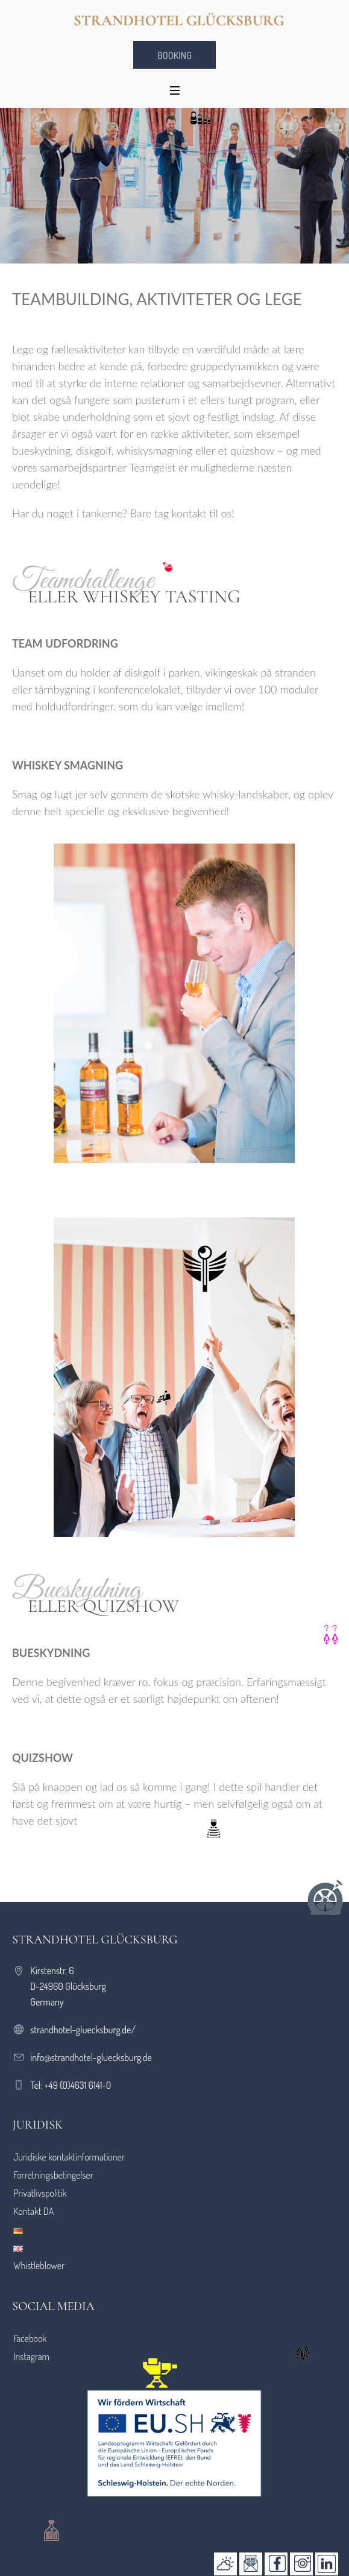  I want to click on view nested or hierarchical content, so click(200, 118).